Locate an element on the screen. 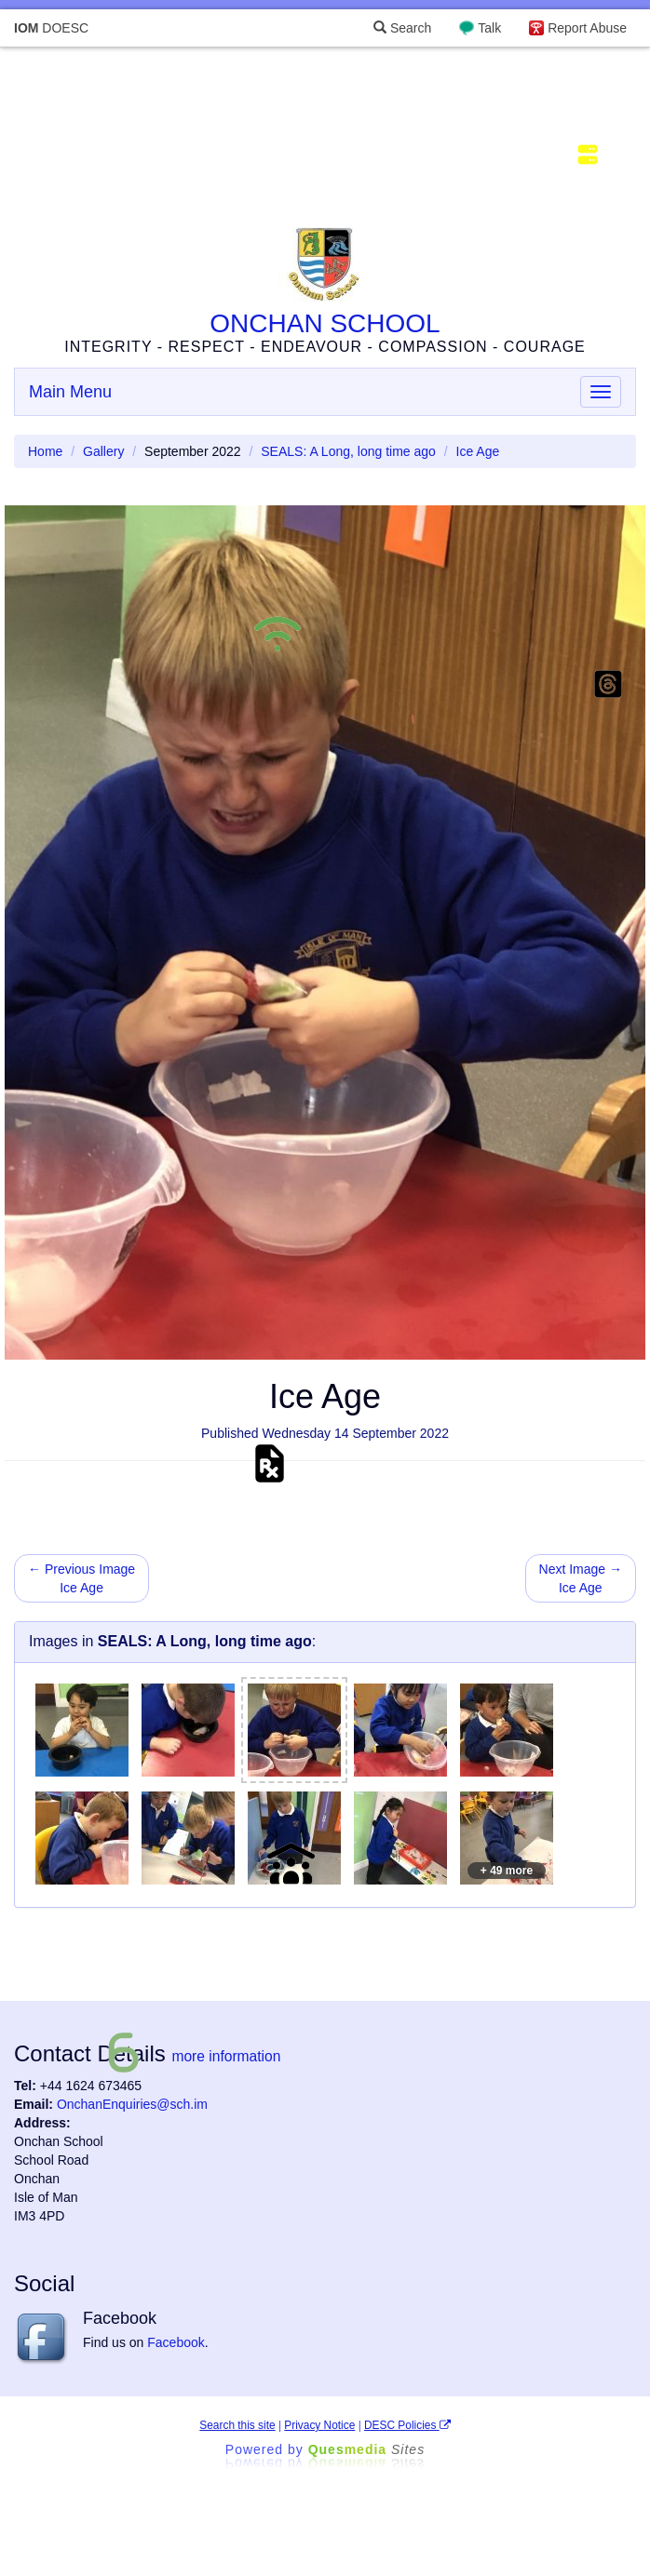 The width and height of the screenshot is (650, 2576). view household or family members is located at coordinates (291, 1865).